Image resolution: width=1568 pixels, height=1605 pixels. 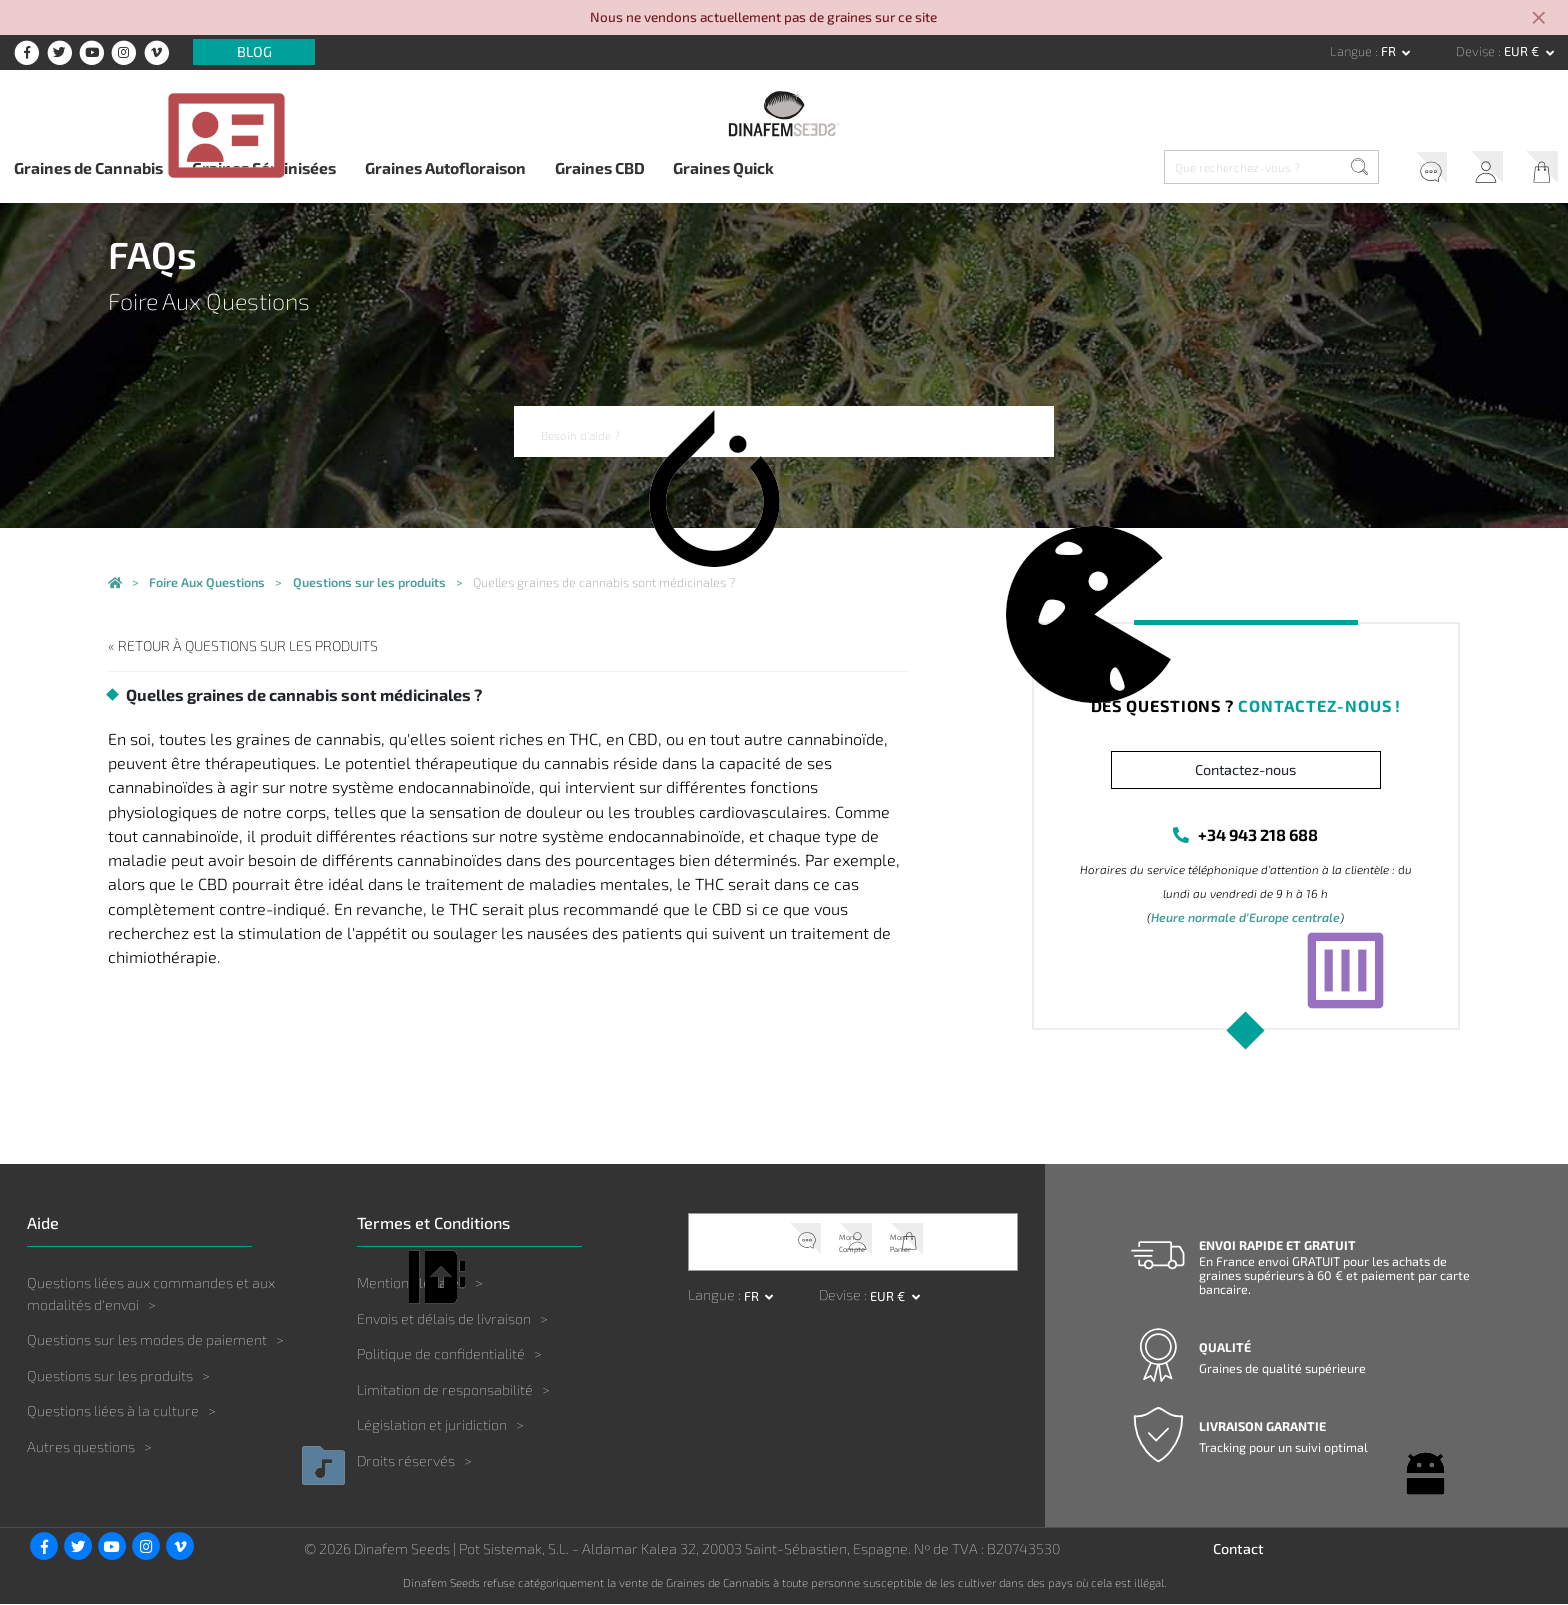 What do you see at coordinates (433, 1277) in the screenshot?
I see `upload contacts from your address book` at bounding box center [433, 1277].